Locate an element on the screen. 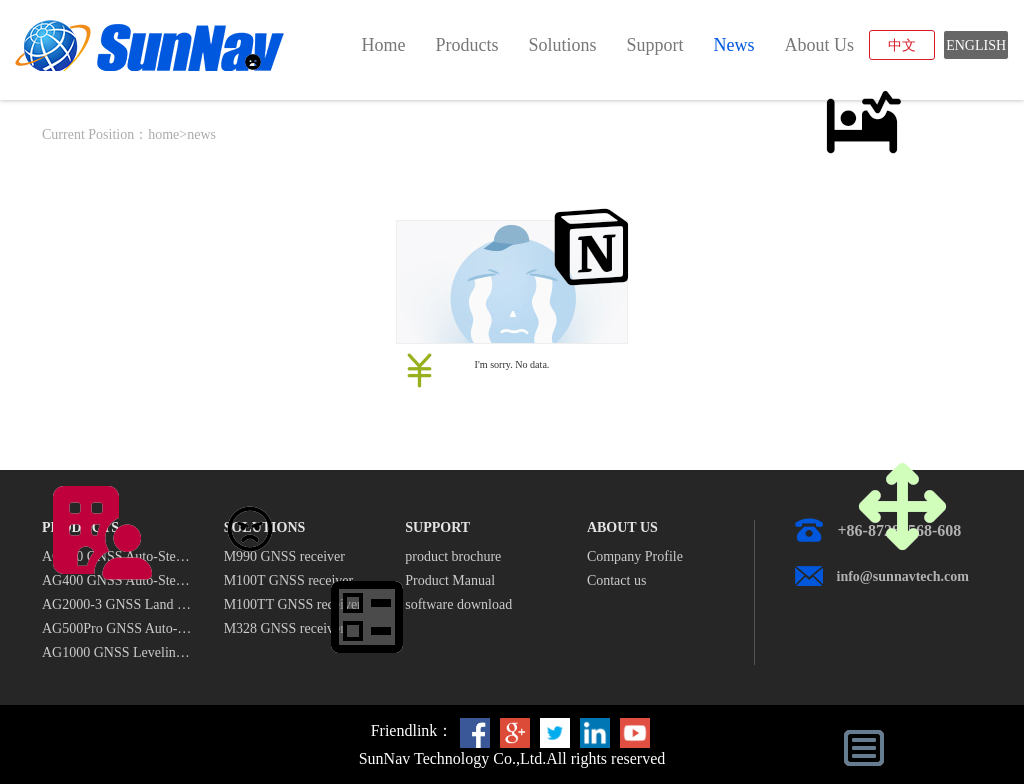 The width and height of the screenshot is (1024, 784). move or reposition an element is located at coordinates (902, 506).